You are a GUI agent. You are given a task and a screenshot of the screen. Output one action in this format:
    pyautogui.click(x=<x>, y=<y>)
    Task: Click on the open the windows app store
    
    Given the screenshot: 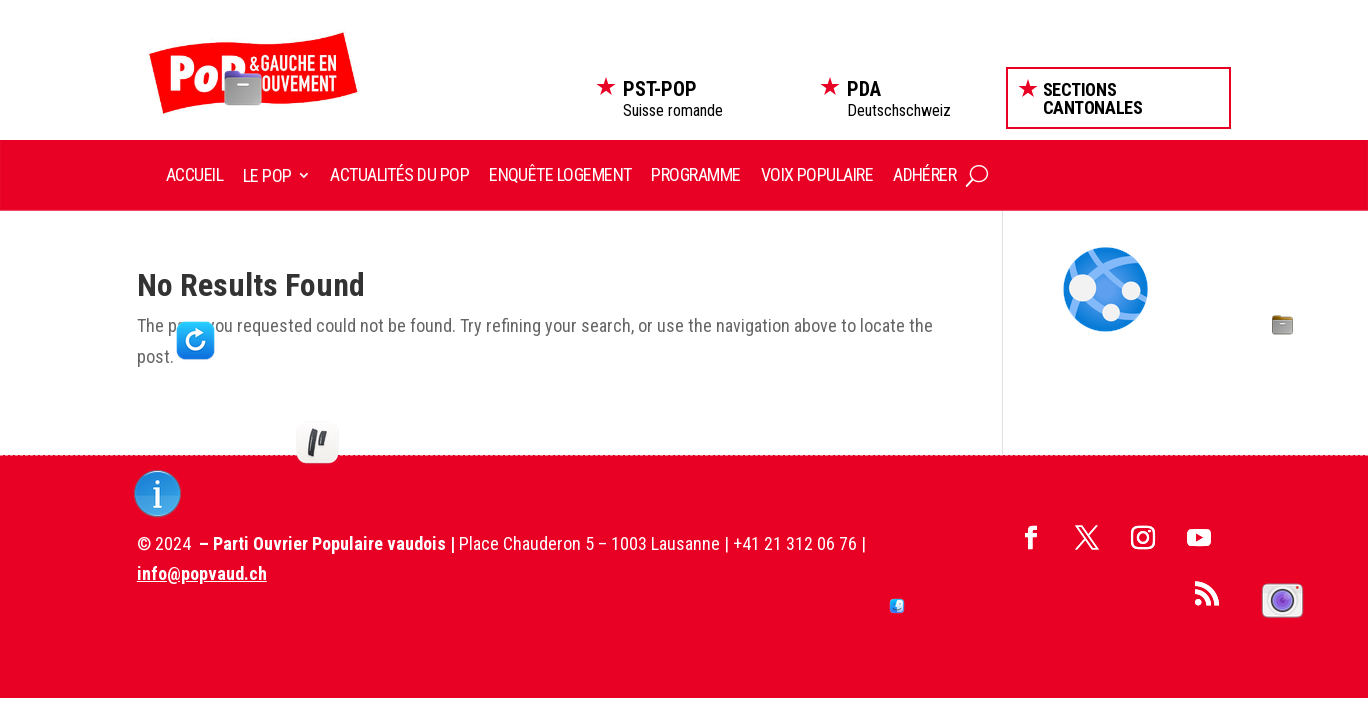 What is the action you would take?
    pyautogui.click(x=1105, y=289)
    